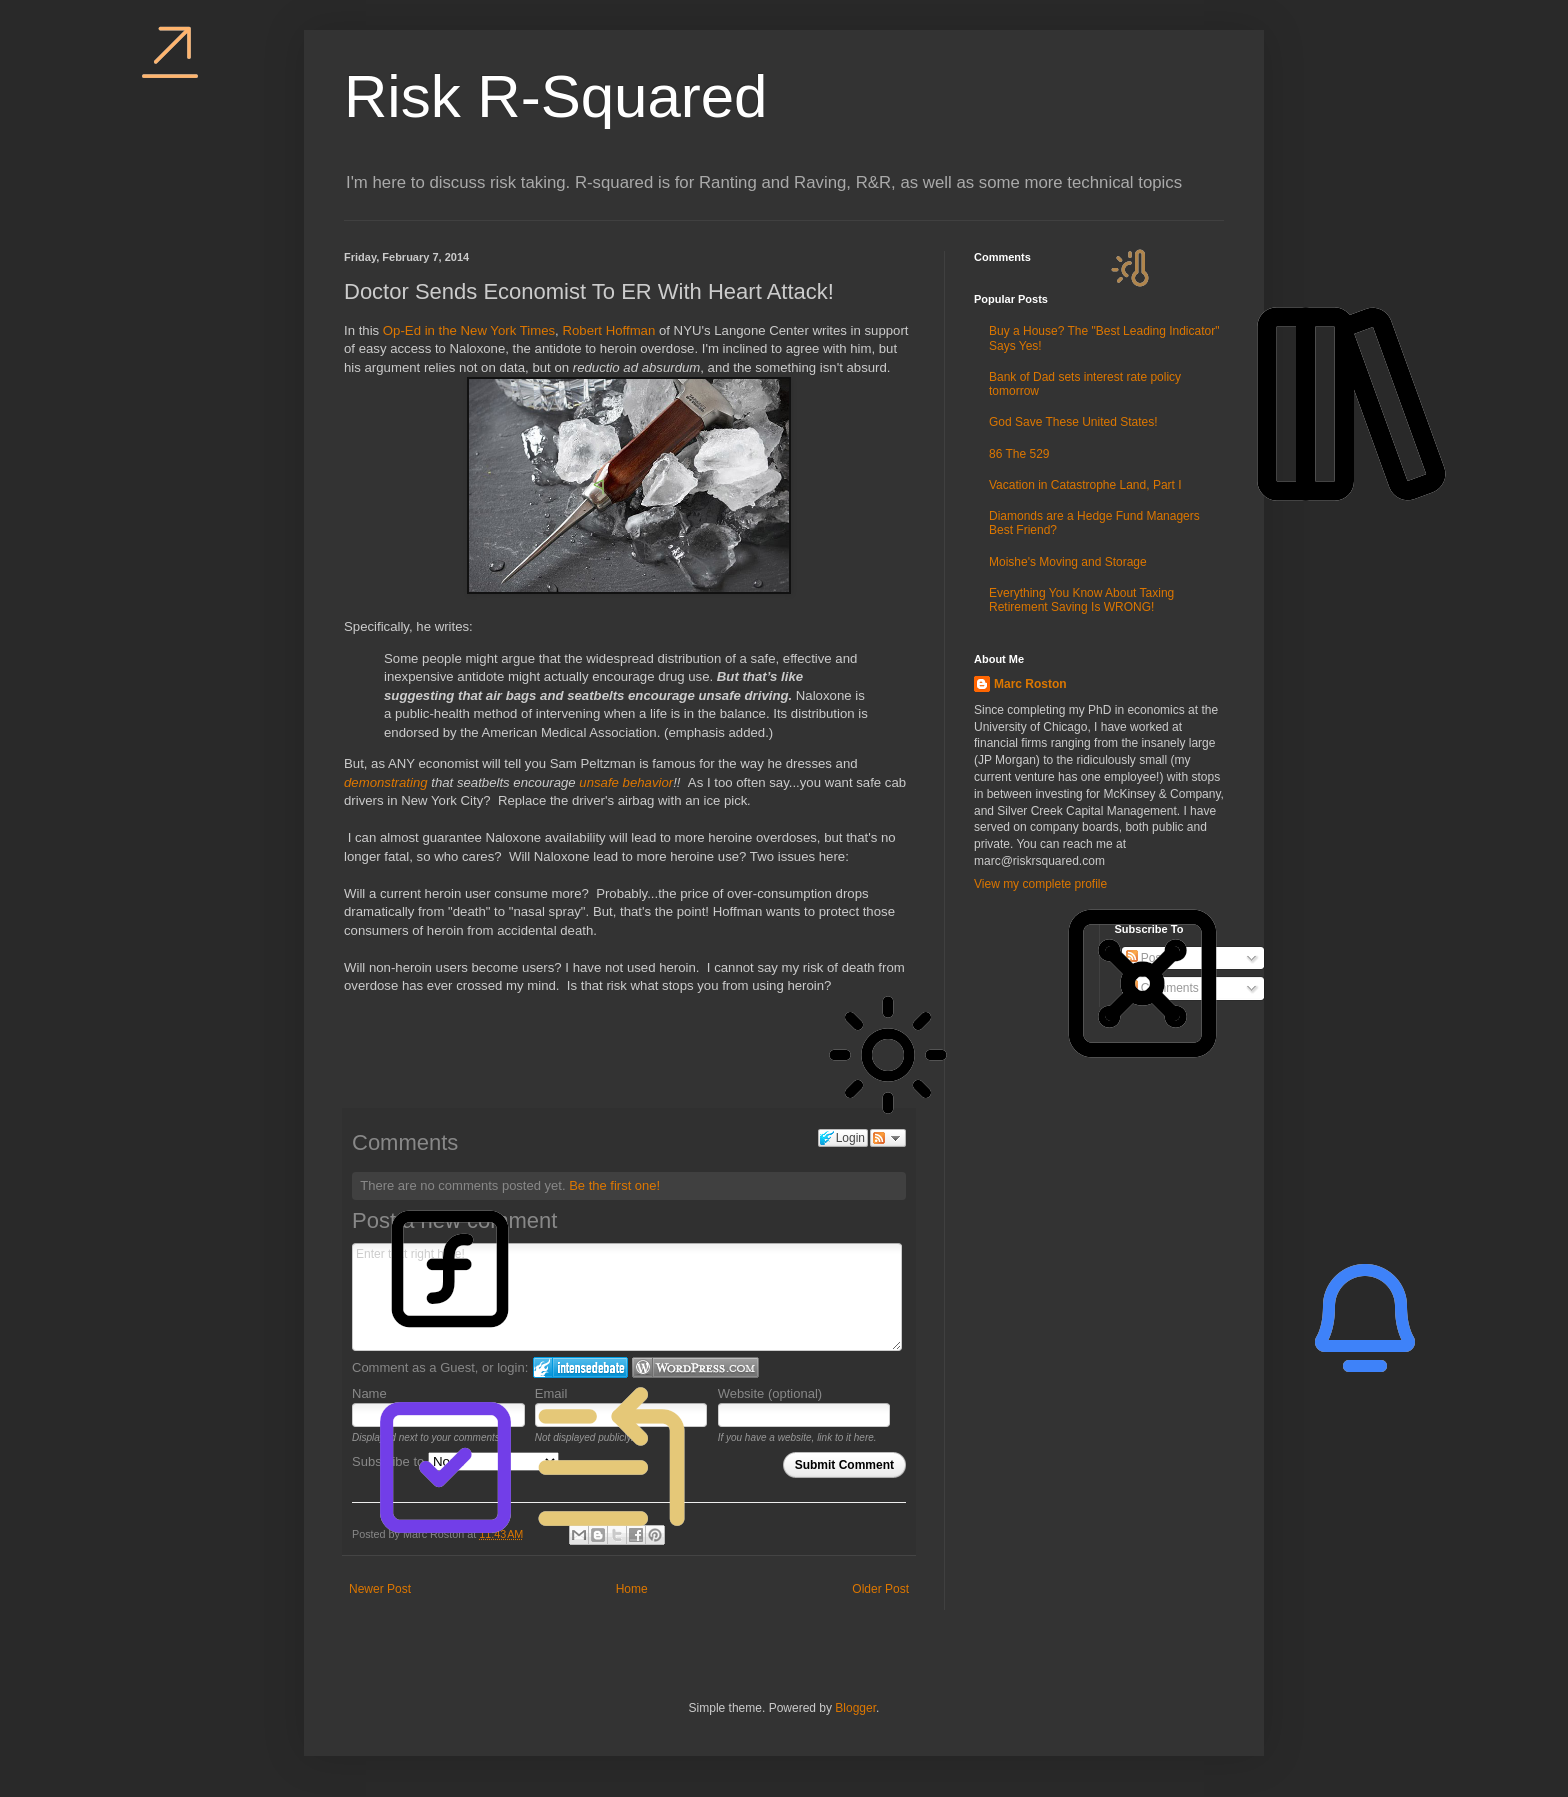 This screenshot has height=1797, width=1568. Describe the element at coordinates (1365, 1318) in the screenshot. I see `view notifications` at that location.